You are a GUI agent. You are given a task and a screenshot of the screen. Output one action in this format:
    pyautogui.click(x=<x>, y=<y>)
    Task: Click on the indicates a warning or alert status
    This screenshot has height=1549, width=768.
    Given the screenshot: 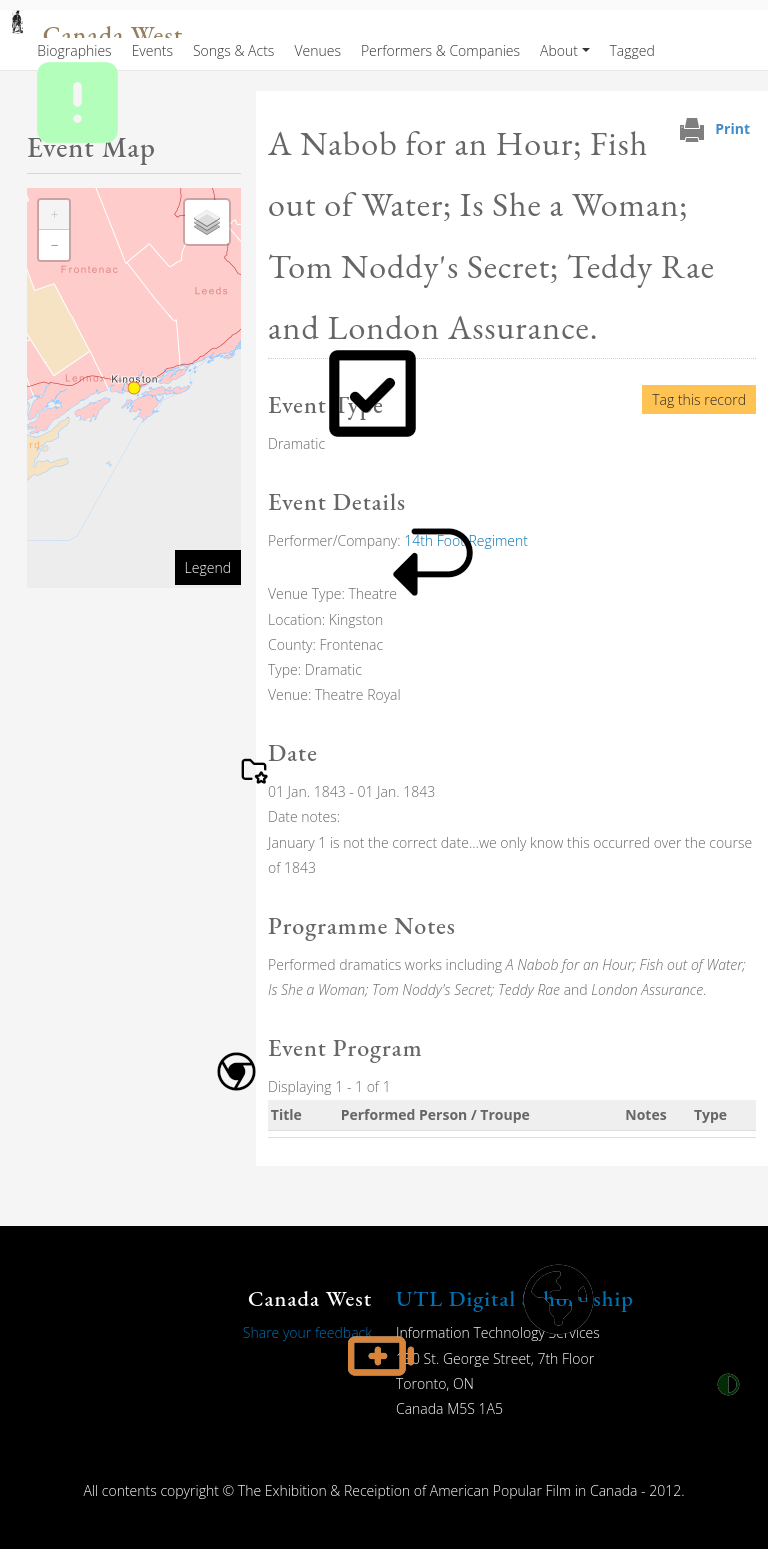 What is the action you would take?
    pyautogui.click(x=77, y=102)
    